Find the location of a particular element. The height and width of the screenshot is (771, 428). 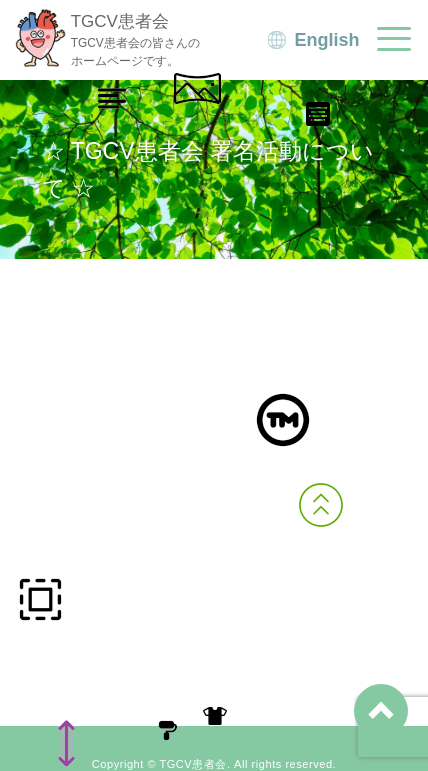

center align text is located at coordinates (318, 114).